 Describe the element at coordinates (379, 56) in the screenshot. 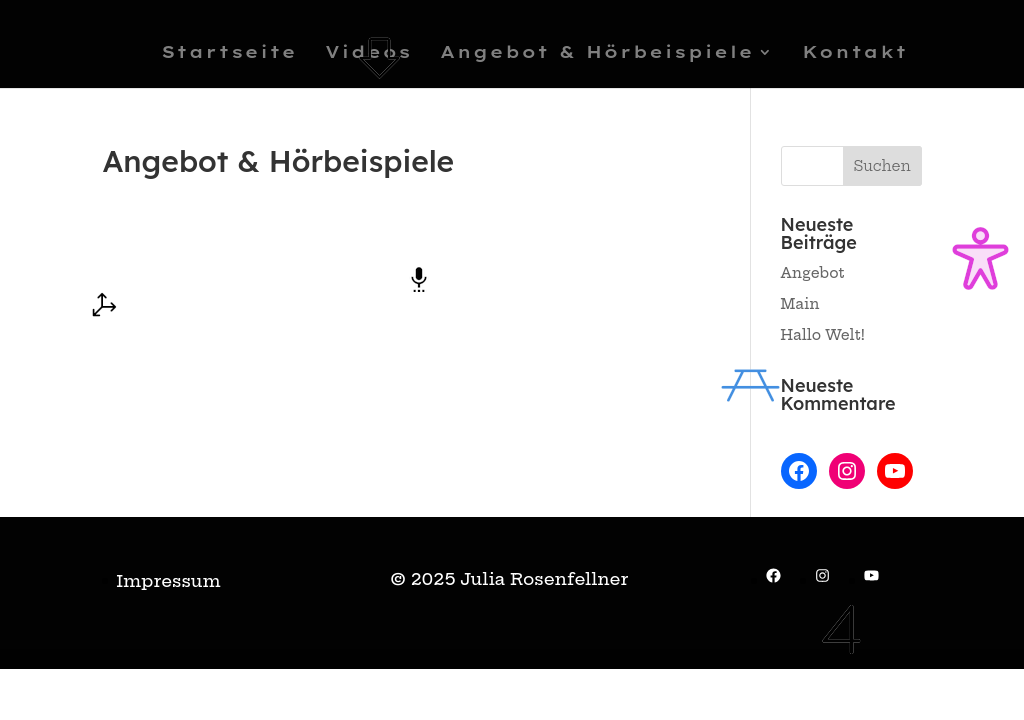

I see `download a file or content` at that location.